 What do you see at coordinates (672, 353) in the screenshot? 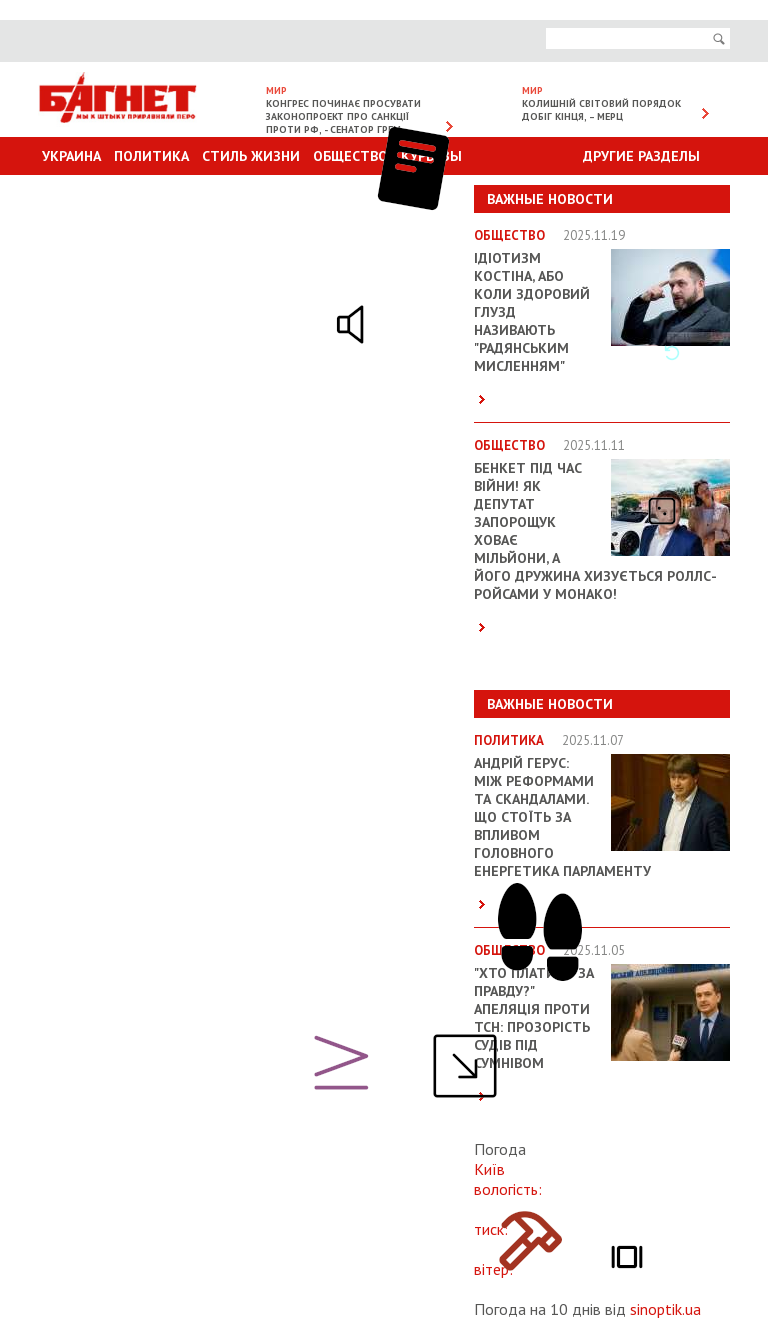
I see `undo the last action` at bounding box center [672, 353].